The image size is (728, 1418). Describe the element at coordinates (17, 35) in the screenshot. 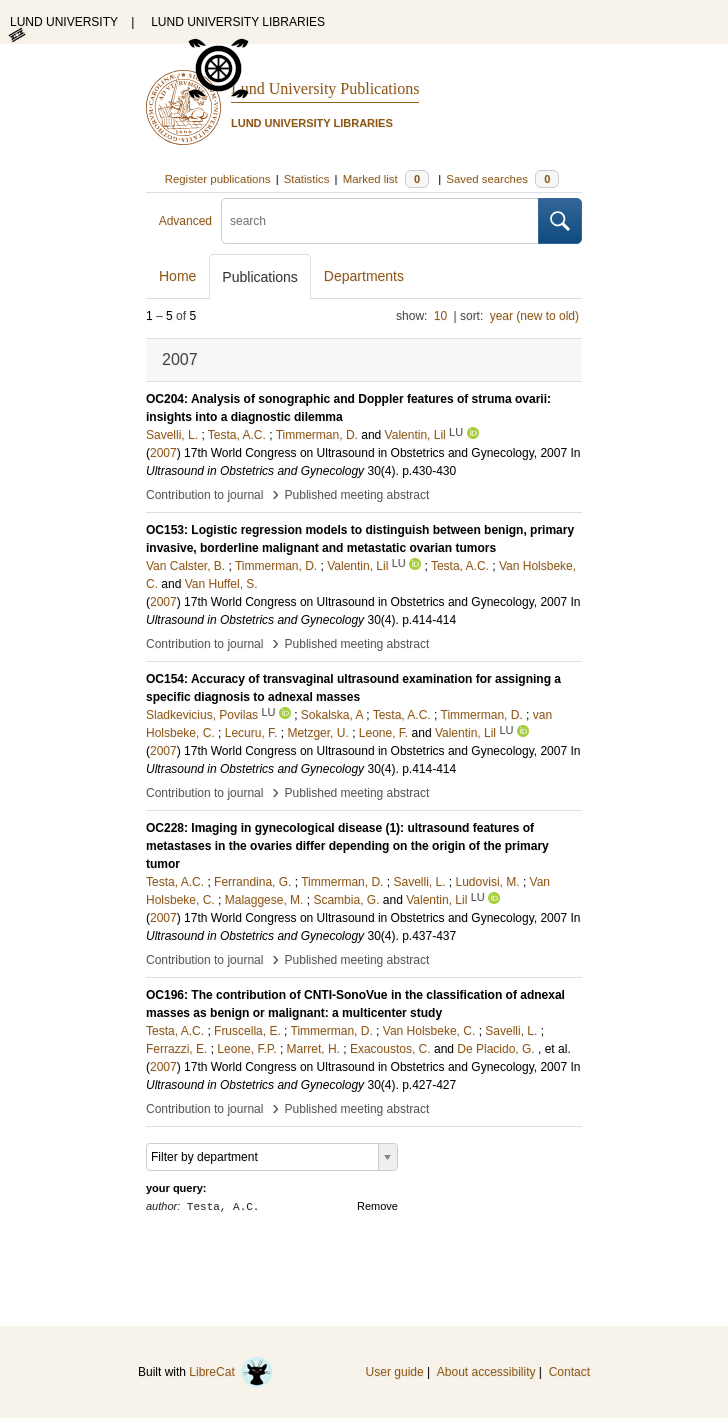

I see `razor blade tool or cutting implement` at that location.